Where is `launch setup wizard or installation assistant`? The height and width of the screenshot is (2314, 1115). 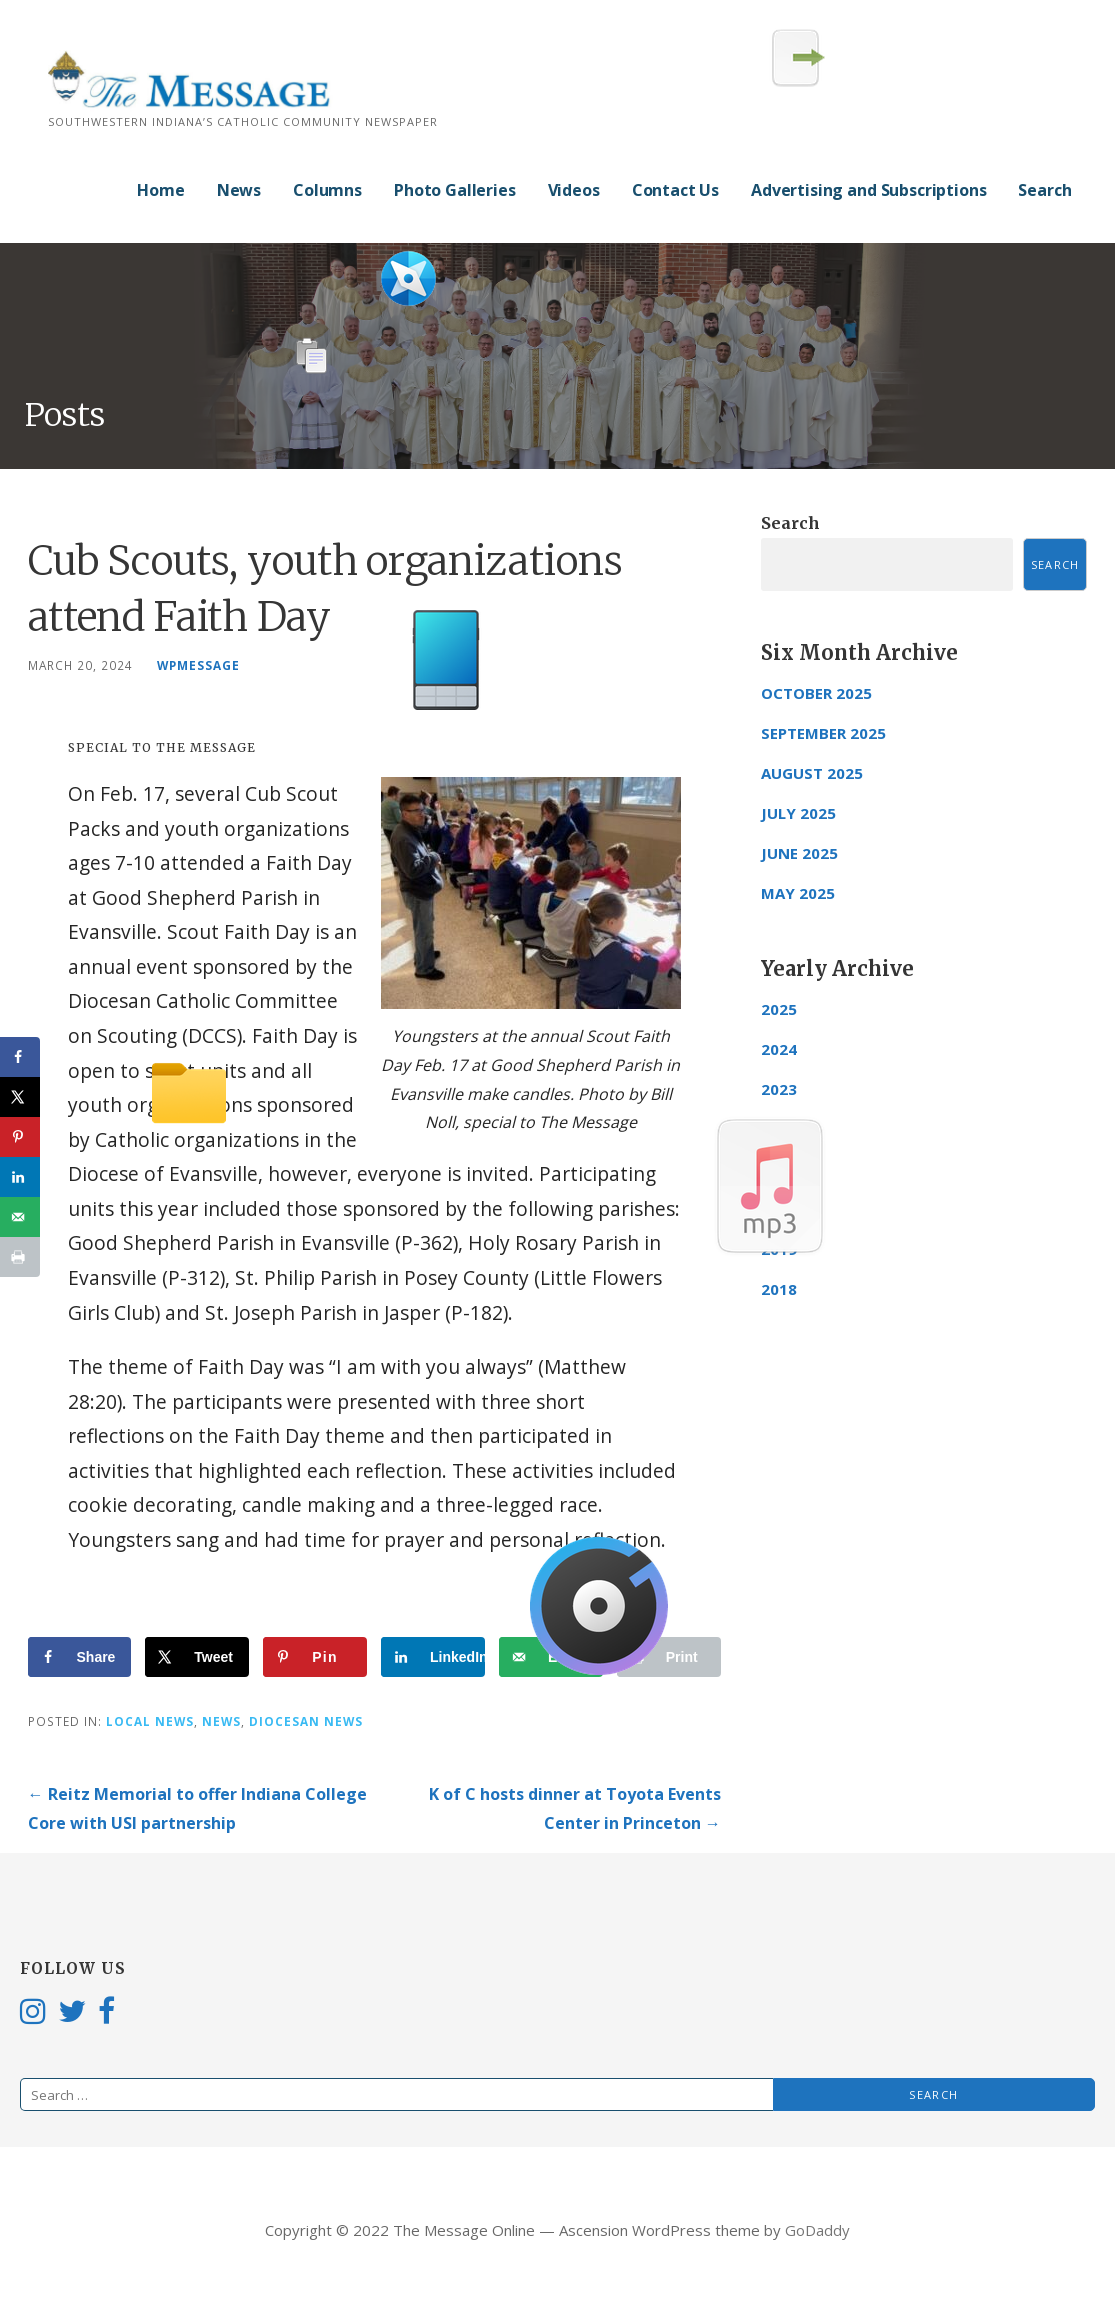
launch setup wizard or installation assistant is located at coordinates (408, 278).